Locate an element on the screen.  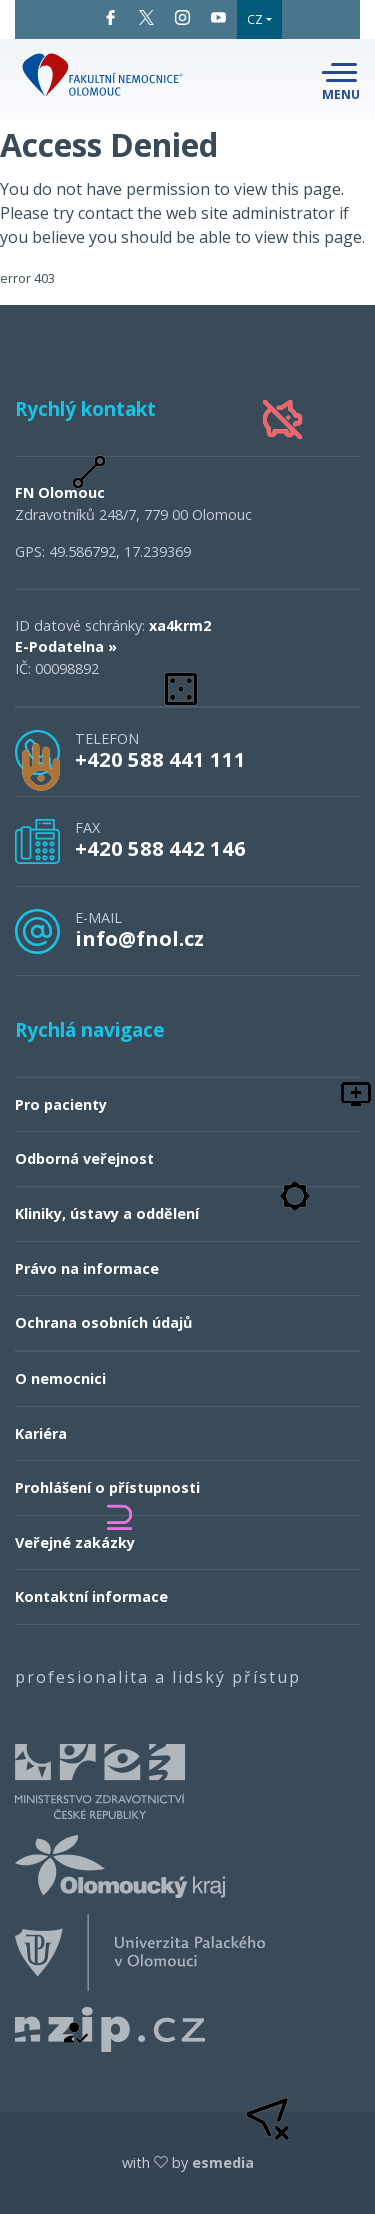
reduce screen brightness is located at coordinates (295, 1196).